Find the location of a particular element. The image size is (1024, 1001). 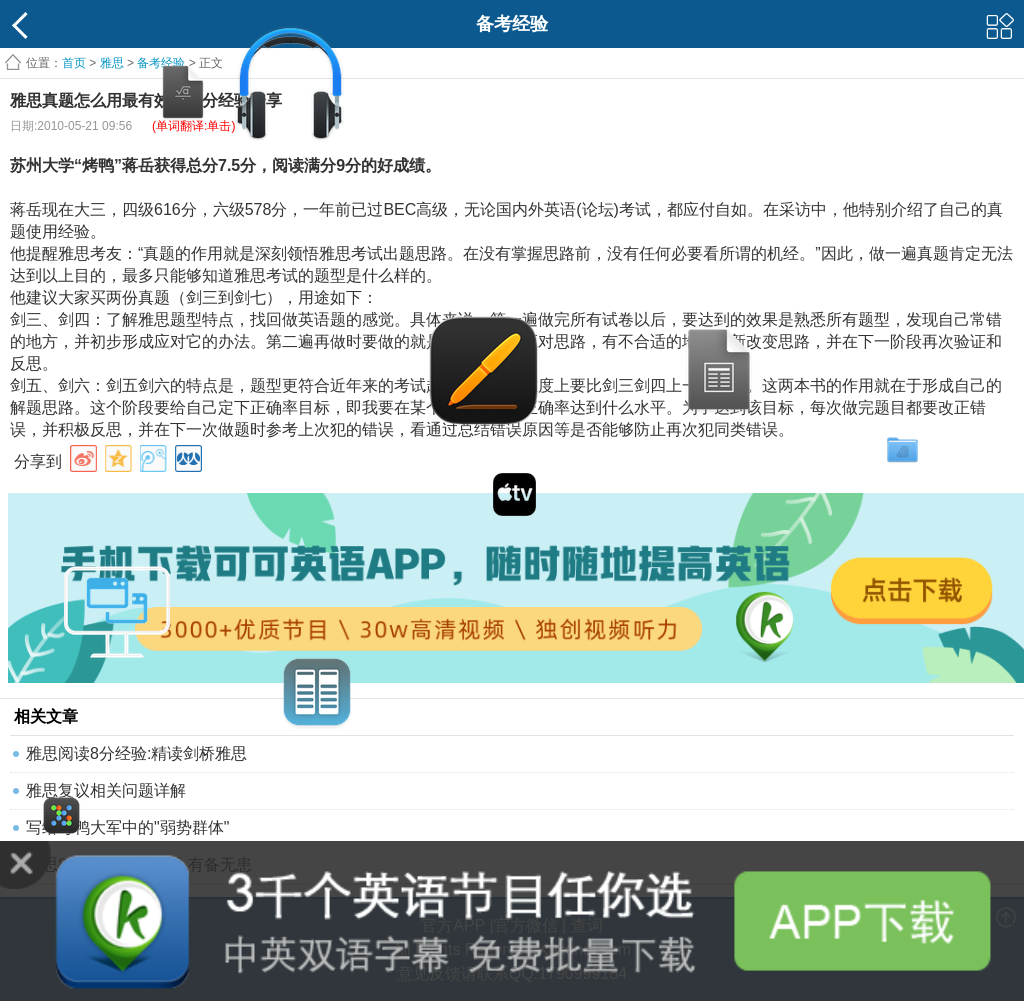

launch gnome five or more puzzle game is located at coordinates (61, 815).